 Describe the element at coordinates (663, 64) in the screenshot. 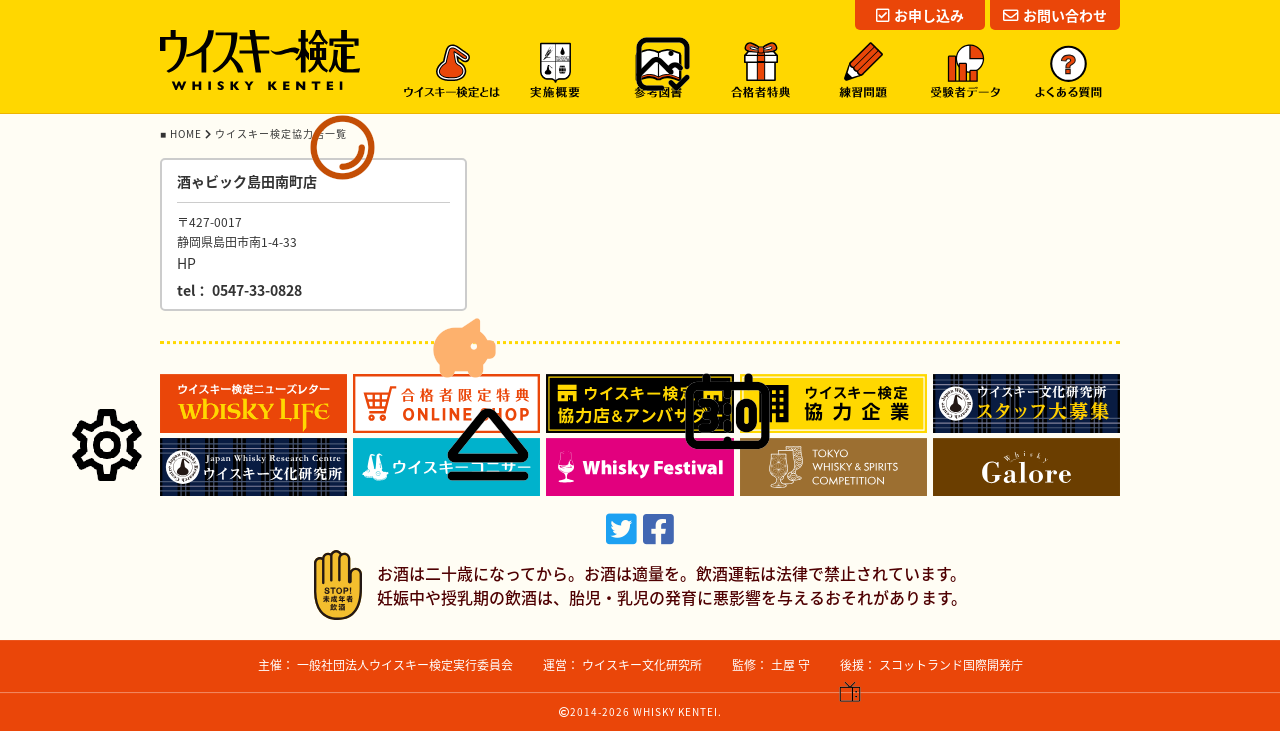

I see `photo successfully uploaded` at that location.